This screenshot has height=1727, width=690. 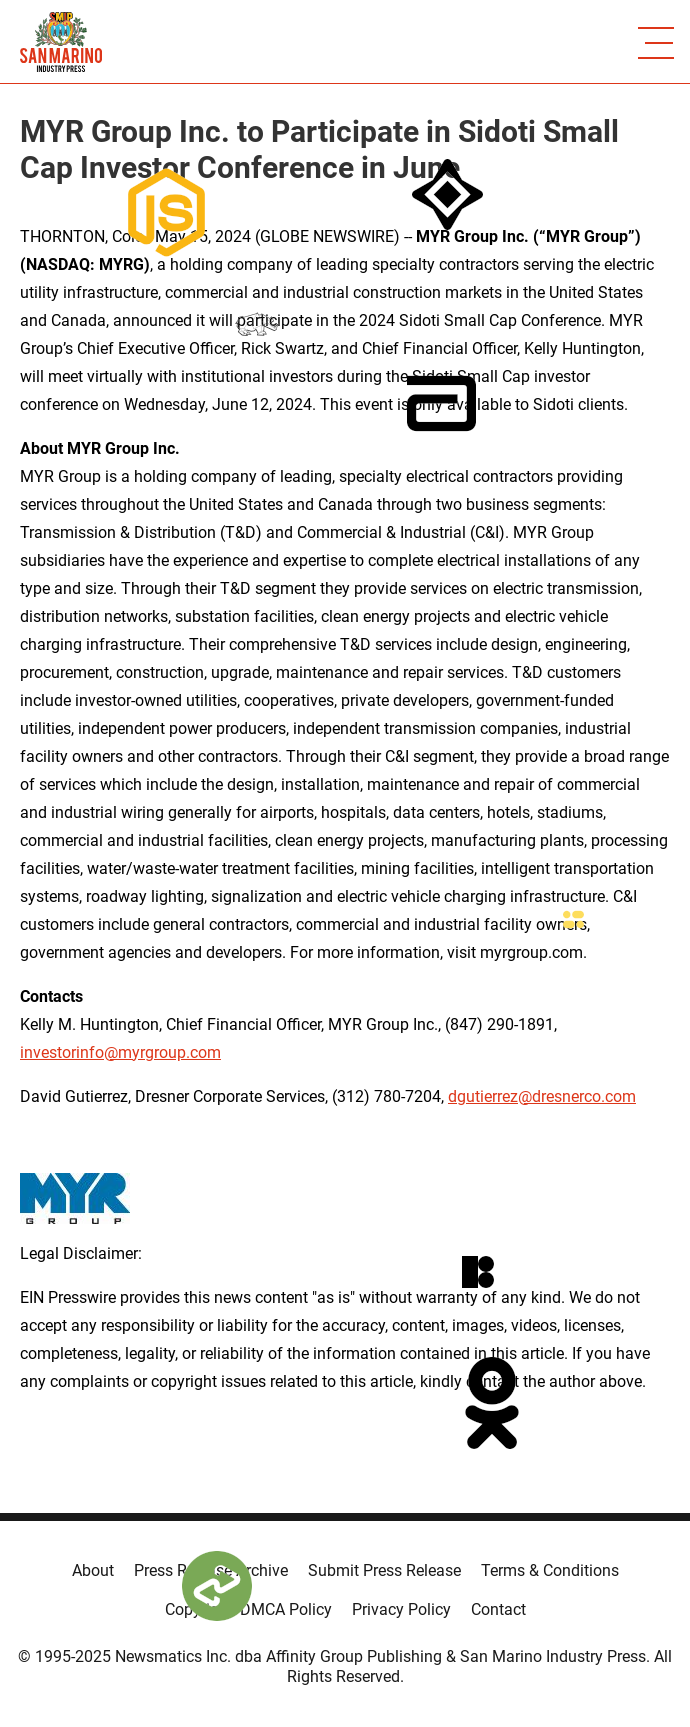 I want to click on supercrease brand logo, so click(x=257, y=324).